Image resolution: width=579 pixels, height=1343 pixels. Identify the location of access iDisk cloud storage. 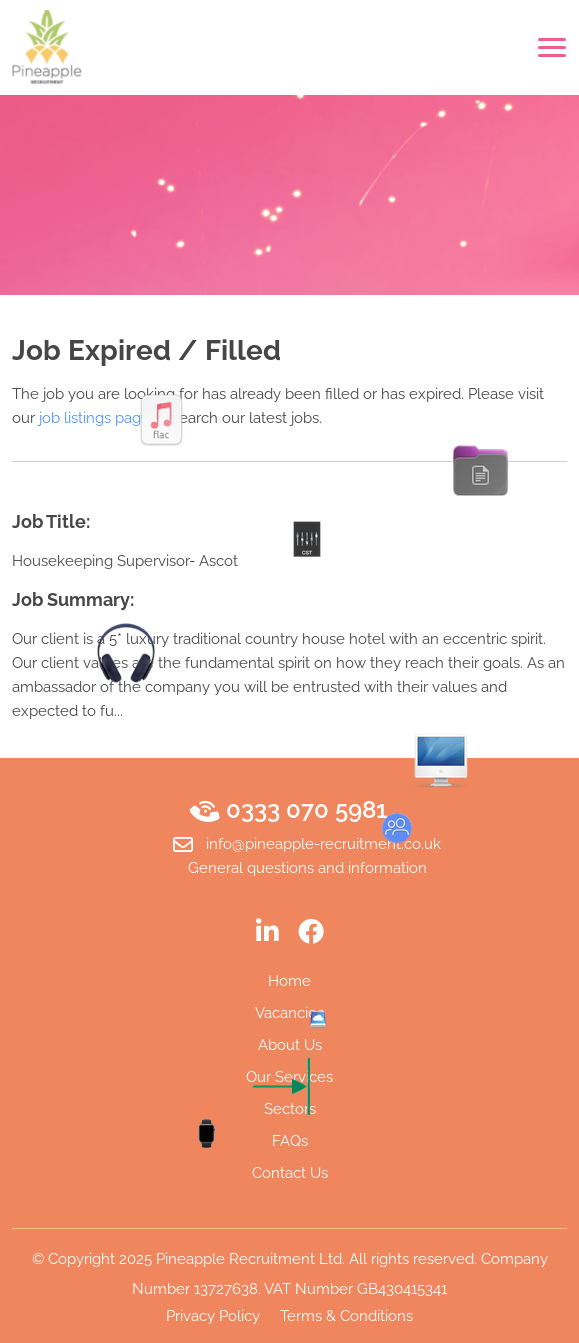
(318, 1020).